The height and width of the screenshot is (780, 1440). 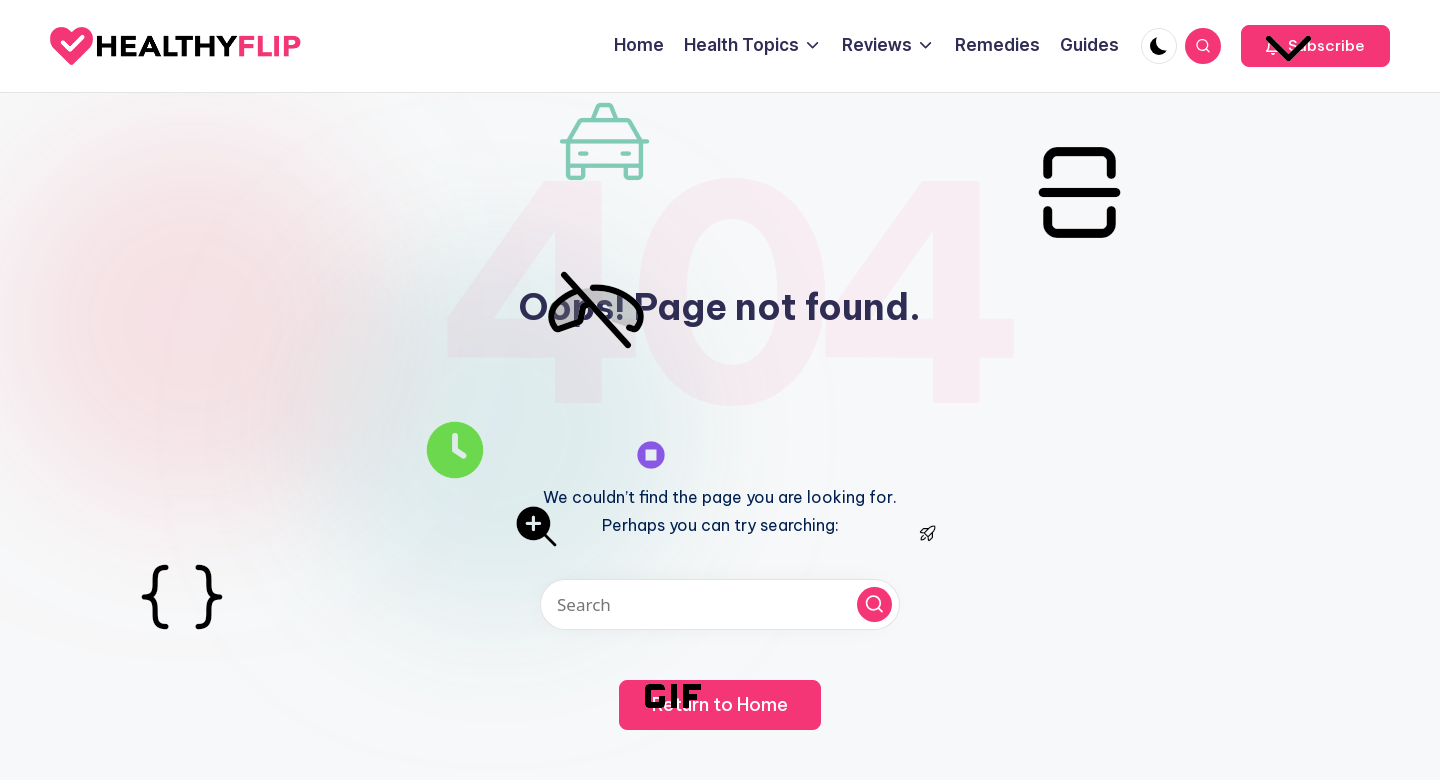 What do you see at coordinates (928, 533) in the screenshot?
I see `launch or deploy a project` at bounding box center [928, 533].